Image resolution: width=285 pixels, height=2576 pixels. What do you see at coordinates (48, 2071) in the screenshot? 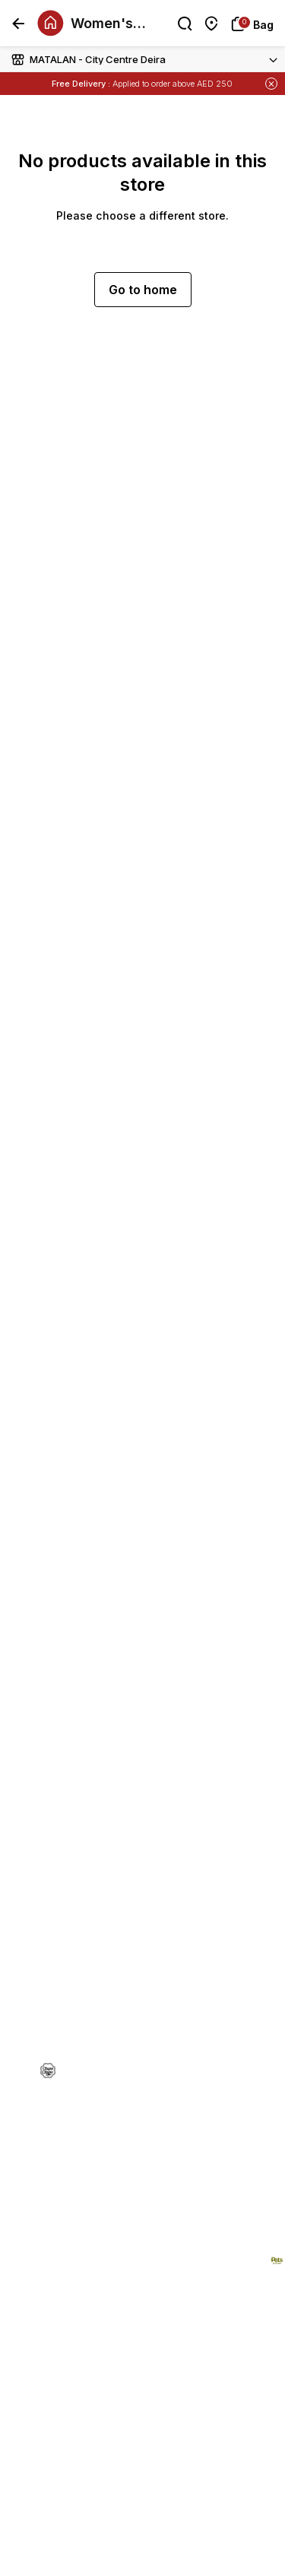
I see `chupa chups brand logo` at bounding box center [48, 2071].